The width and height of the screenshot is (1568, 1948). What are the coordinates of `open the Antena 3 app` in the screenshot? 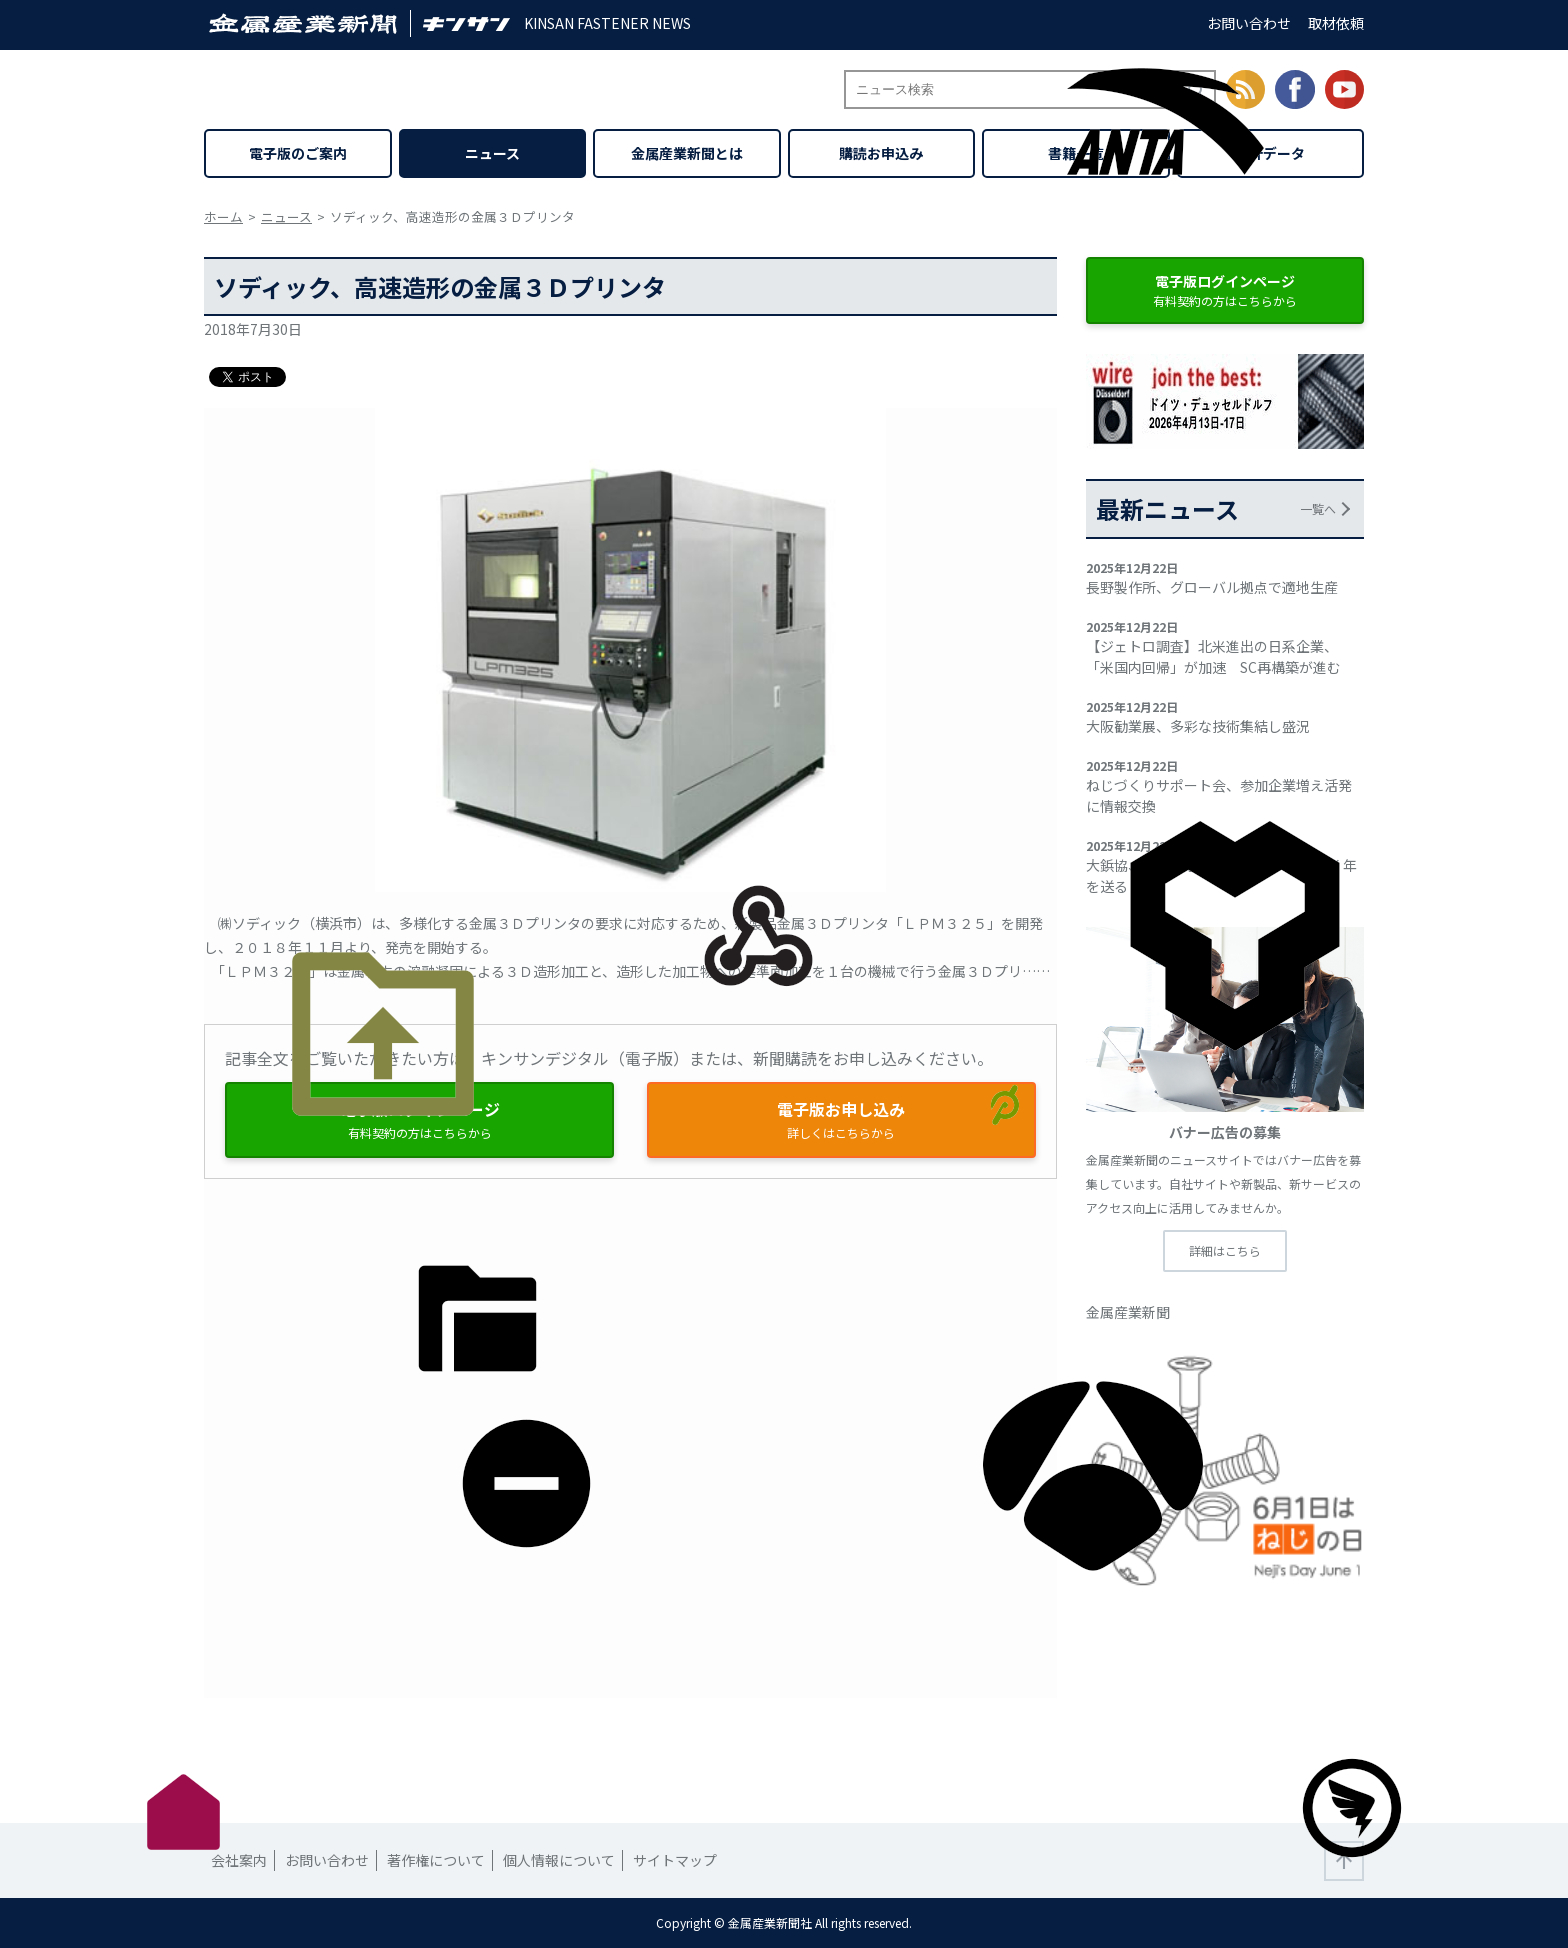 It's located at (1093, 1476).